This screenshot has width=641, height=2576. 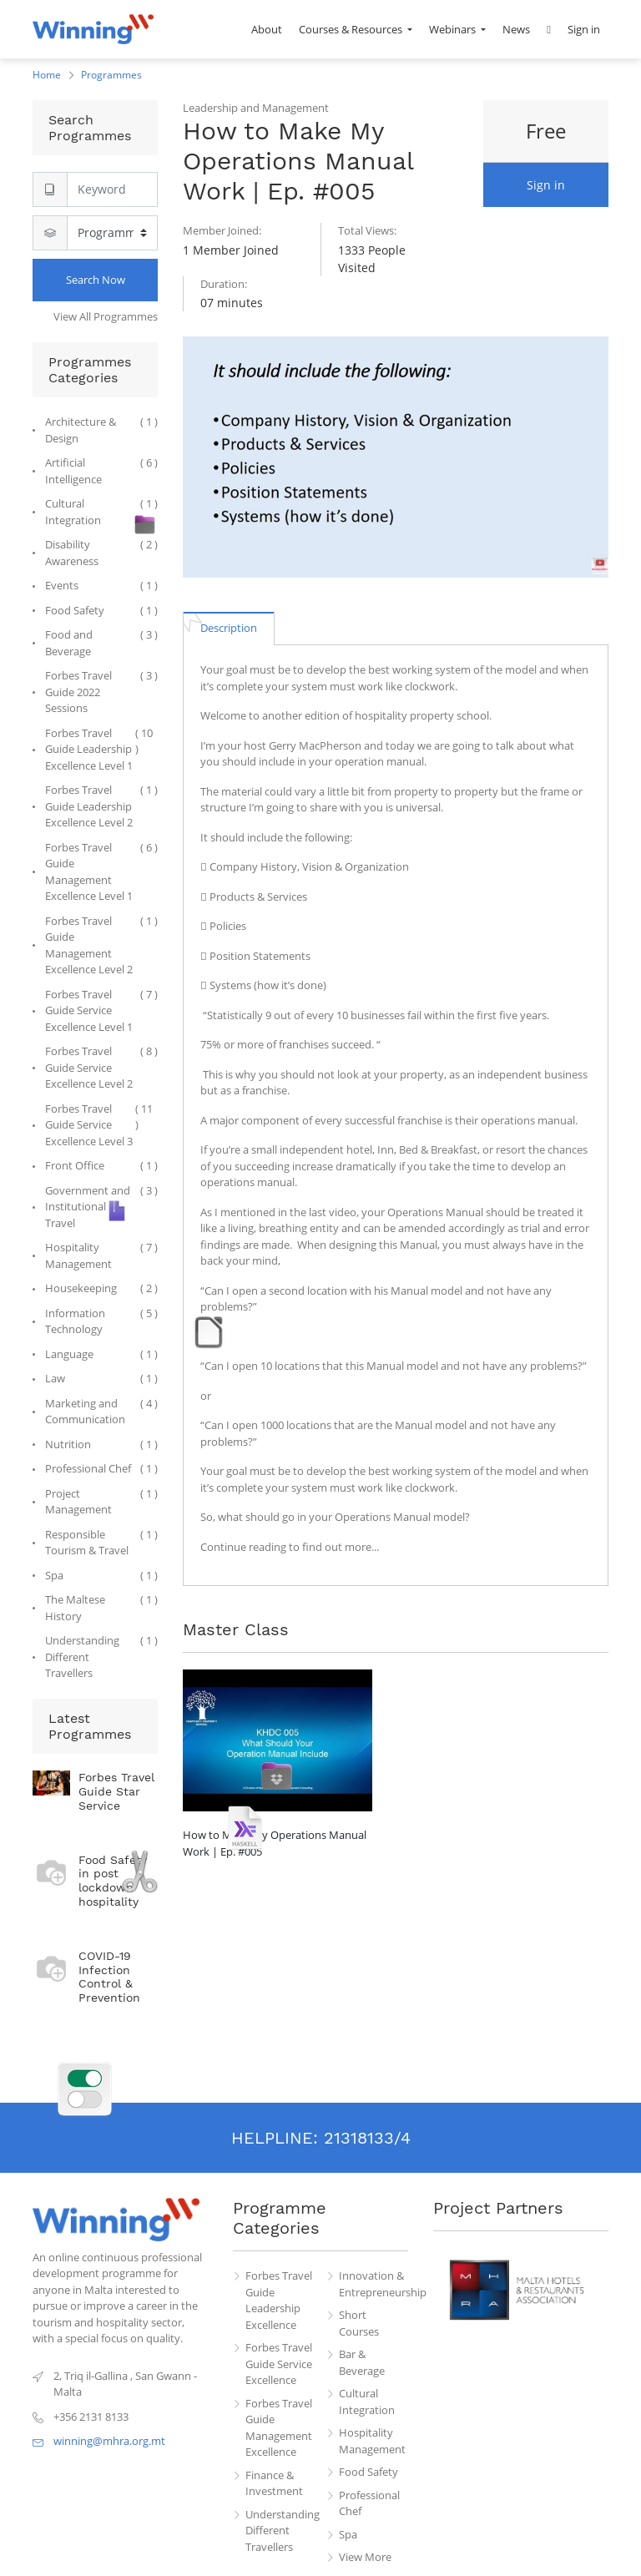 I want to click on an open folder in the file system, so click(x=144, y=524).